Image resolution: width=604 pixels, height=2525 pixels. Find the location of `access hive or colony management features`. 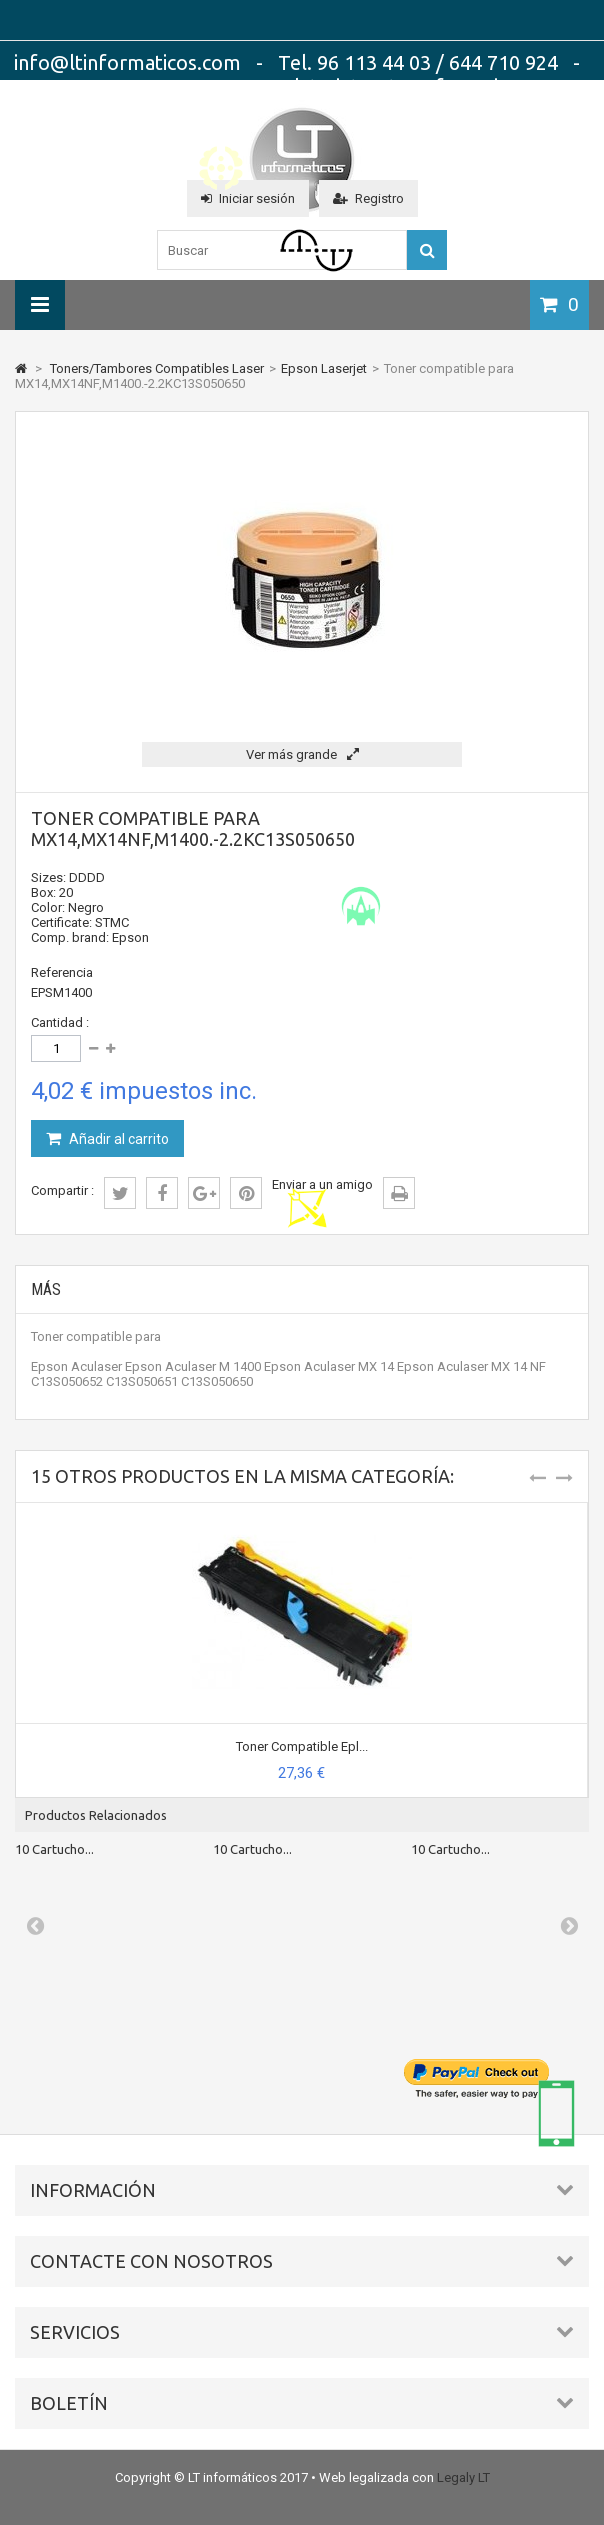

access hive or colony management features is located at coordinates (221, 168).